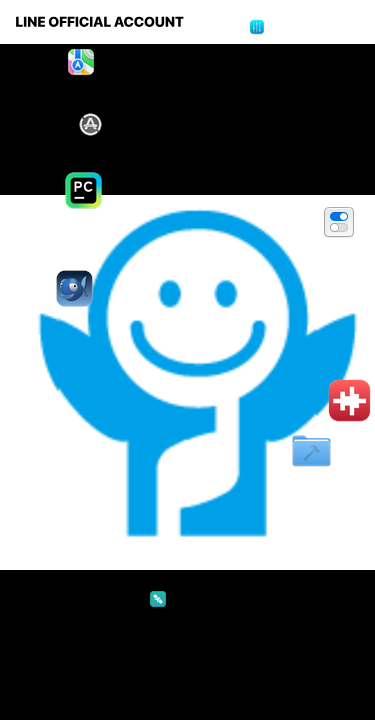  I want to click on open the software update manager, so click(90, 124).